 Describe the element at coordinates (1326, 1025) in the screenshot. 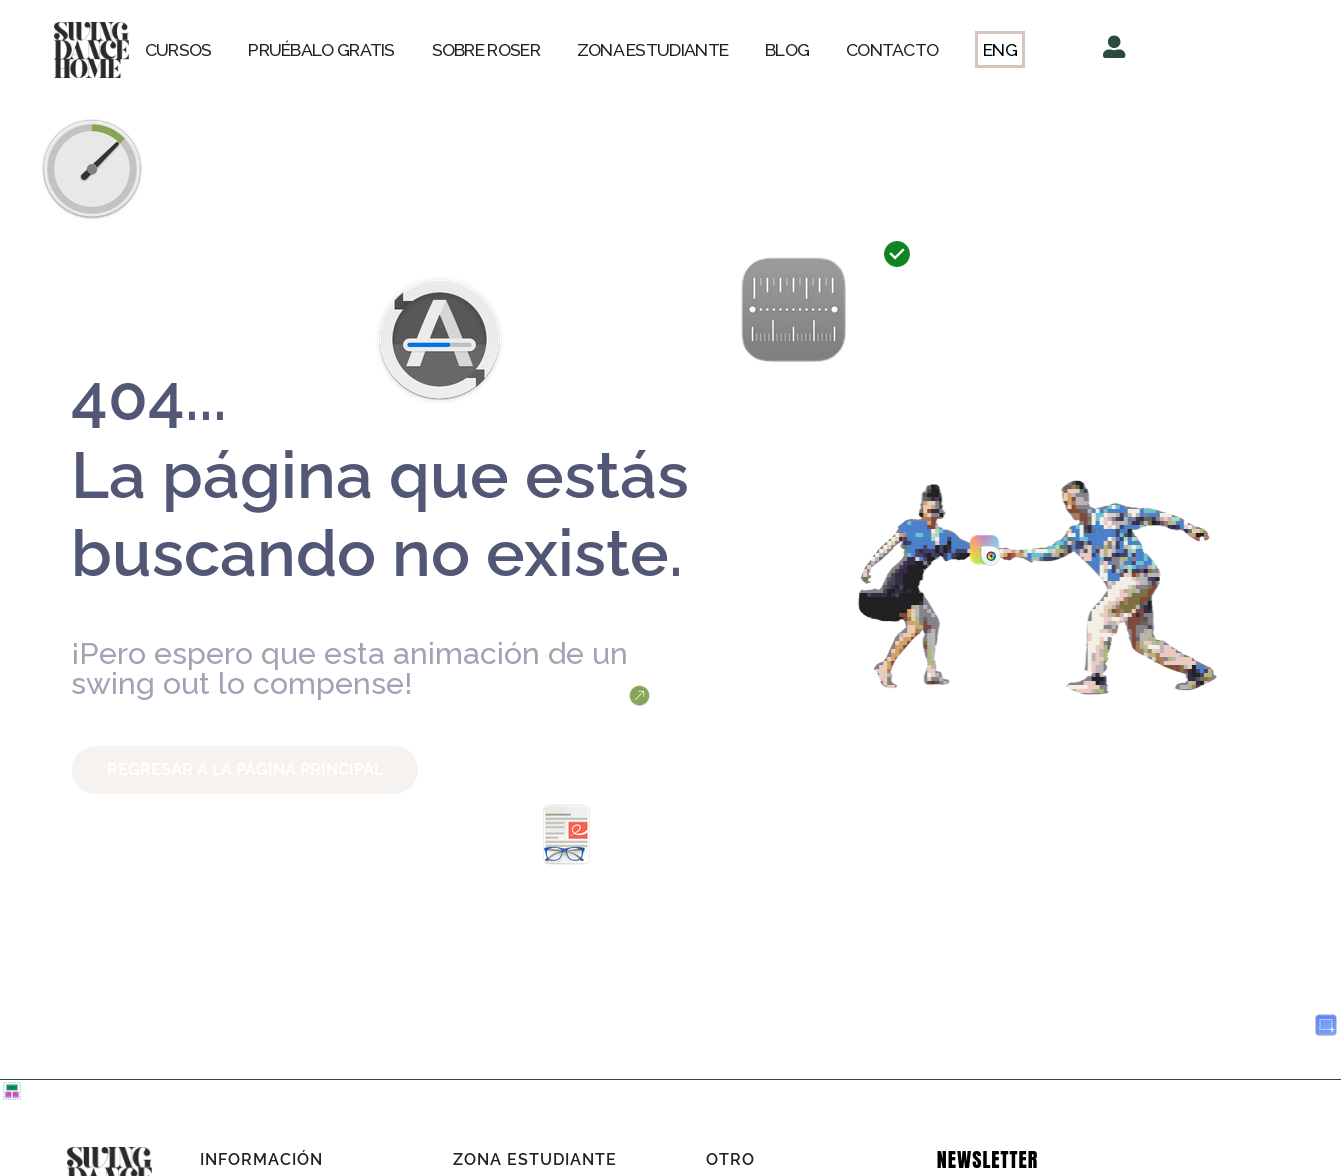

I see `take a screenshot` at that location.